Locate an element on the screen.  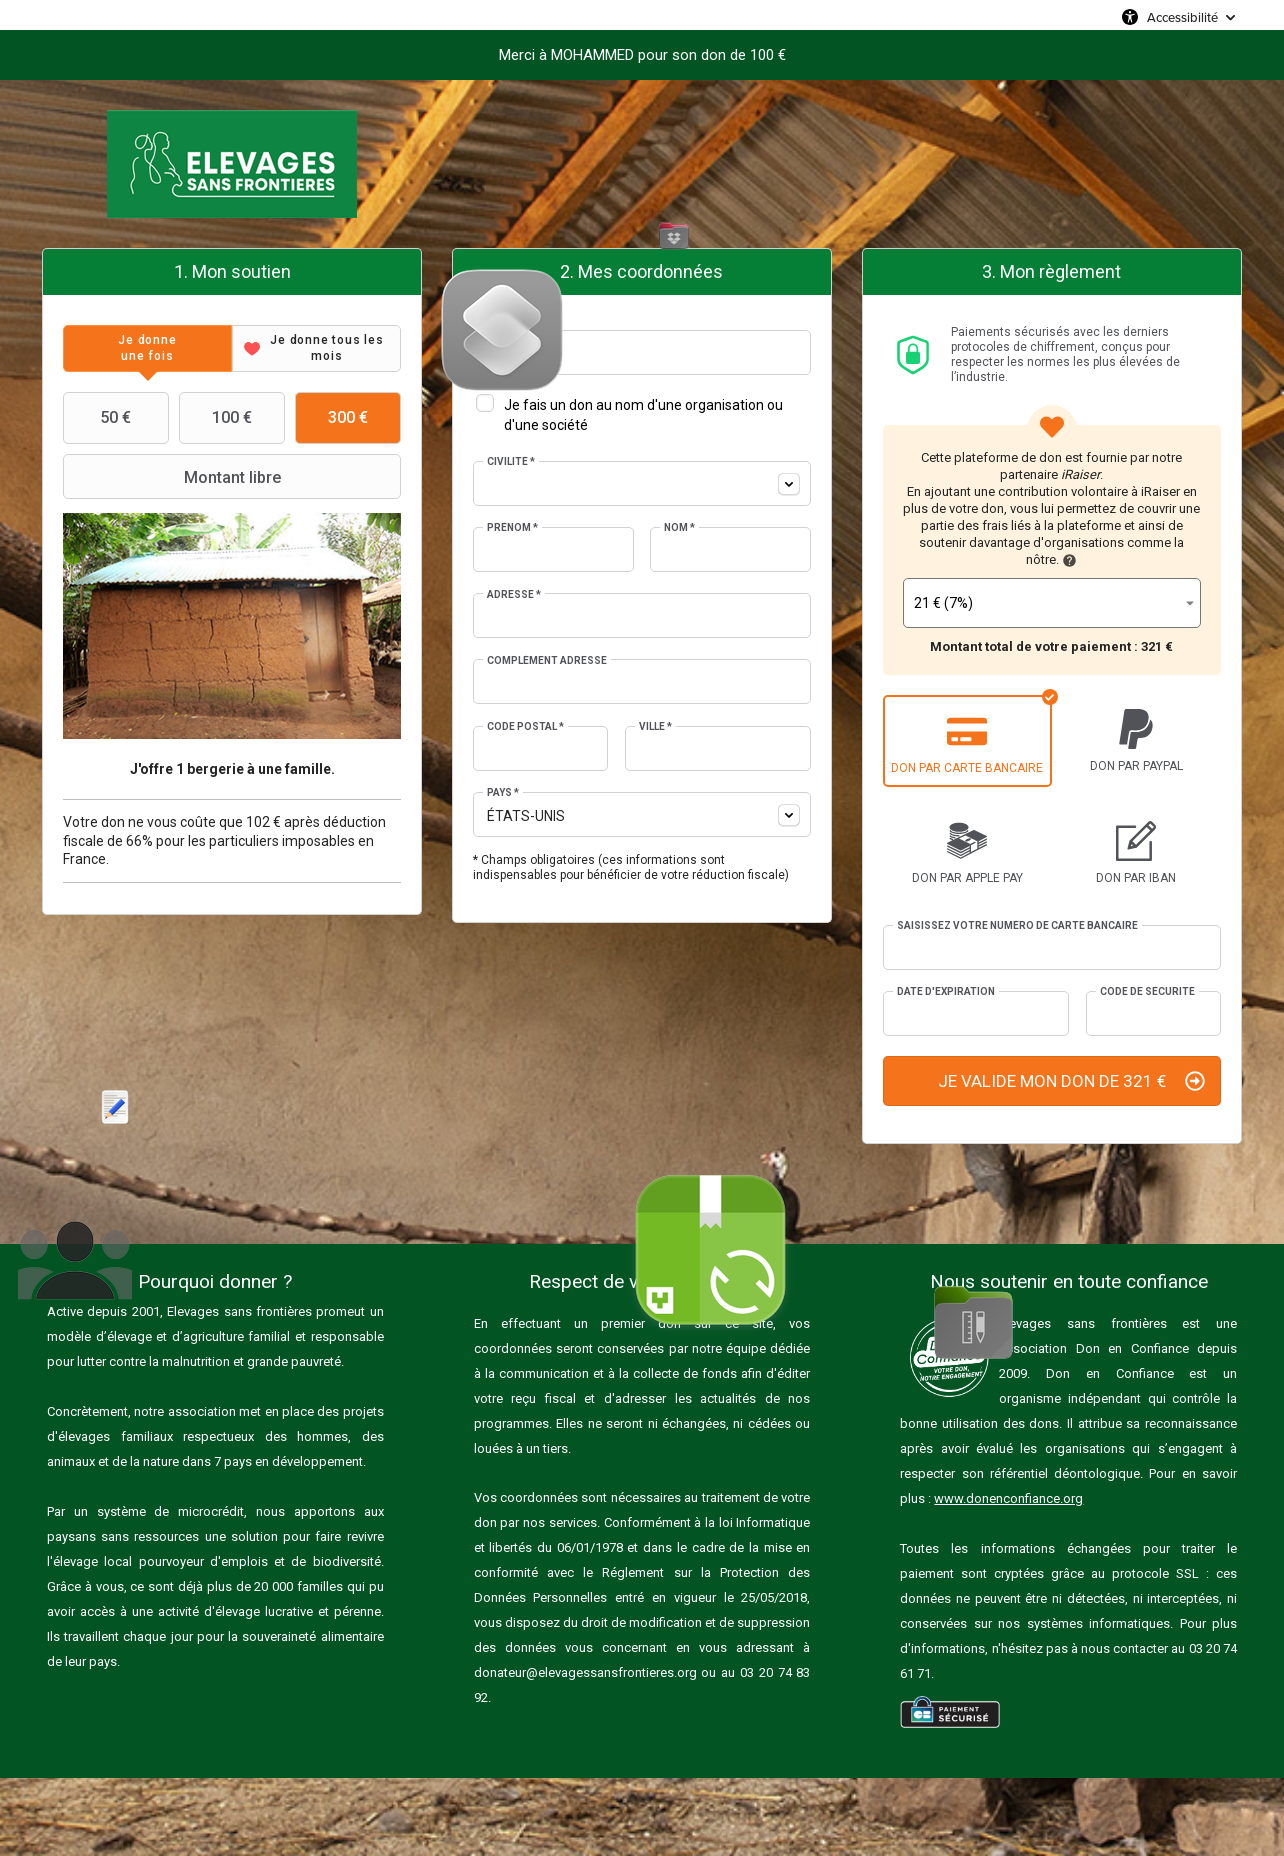
indicates shared access with all users is located at coordinates (75, 1249).